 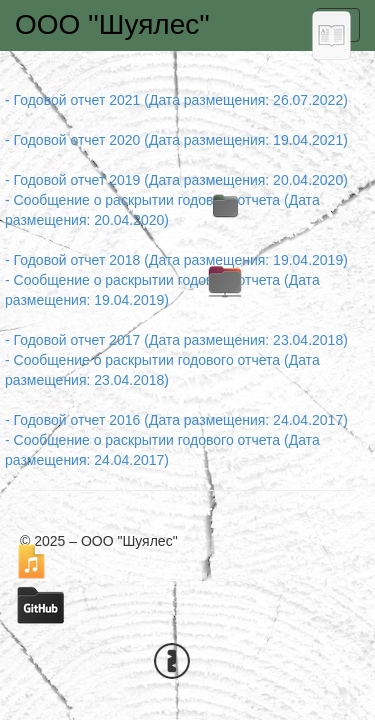 What do you see at coordinates (225, 205) in the screenshot?
I see `open a folder to view its contents` at bounding box center [225, 205].